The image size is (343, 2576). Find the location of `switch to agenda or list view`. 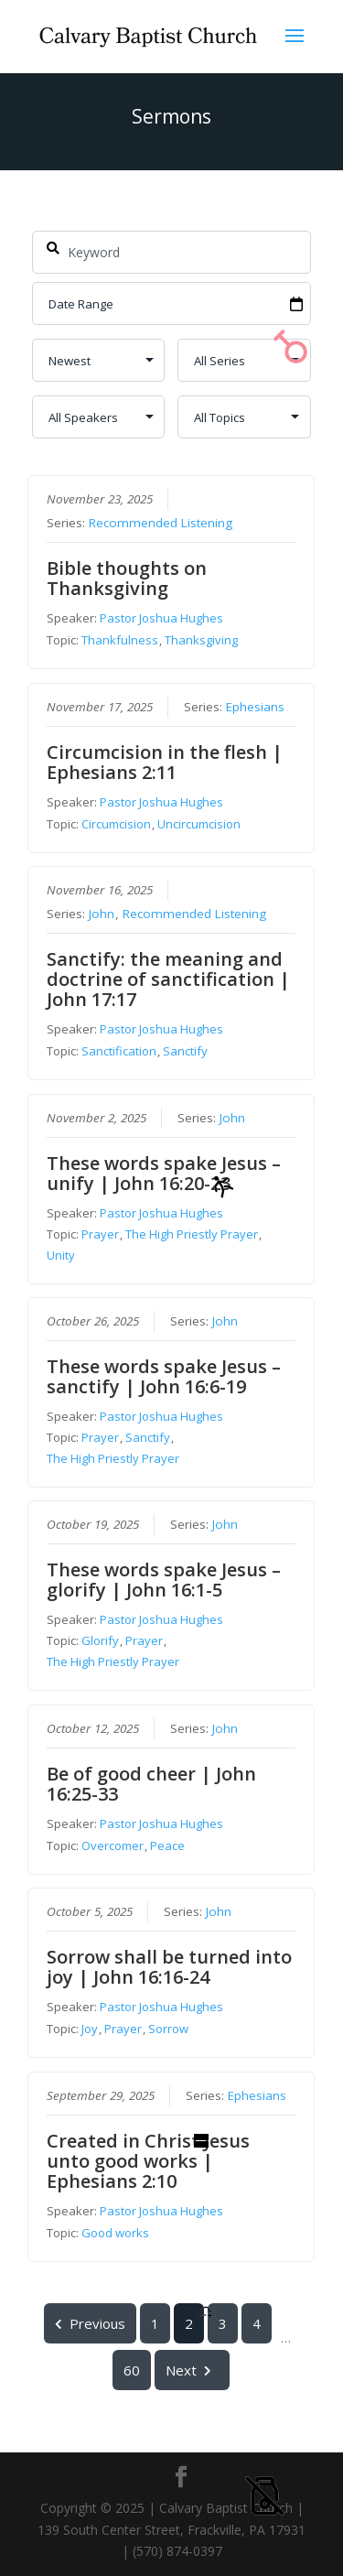

switch to agenda or list view is located at coordinates (201, 2140).